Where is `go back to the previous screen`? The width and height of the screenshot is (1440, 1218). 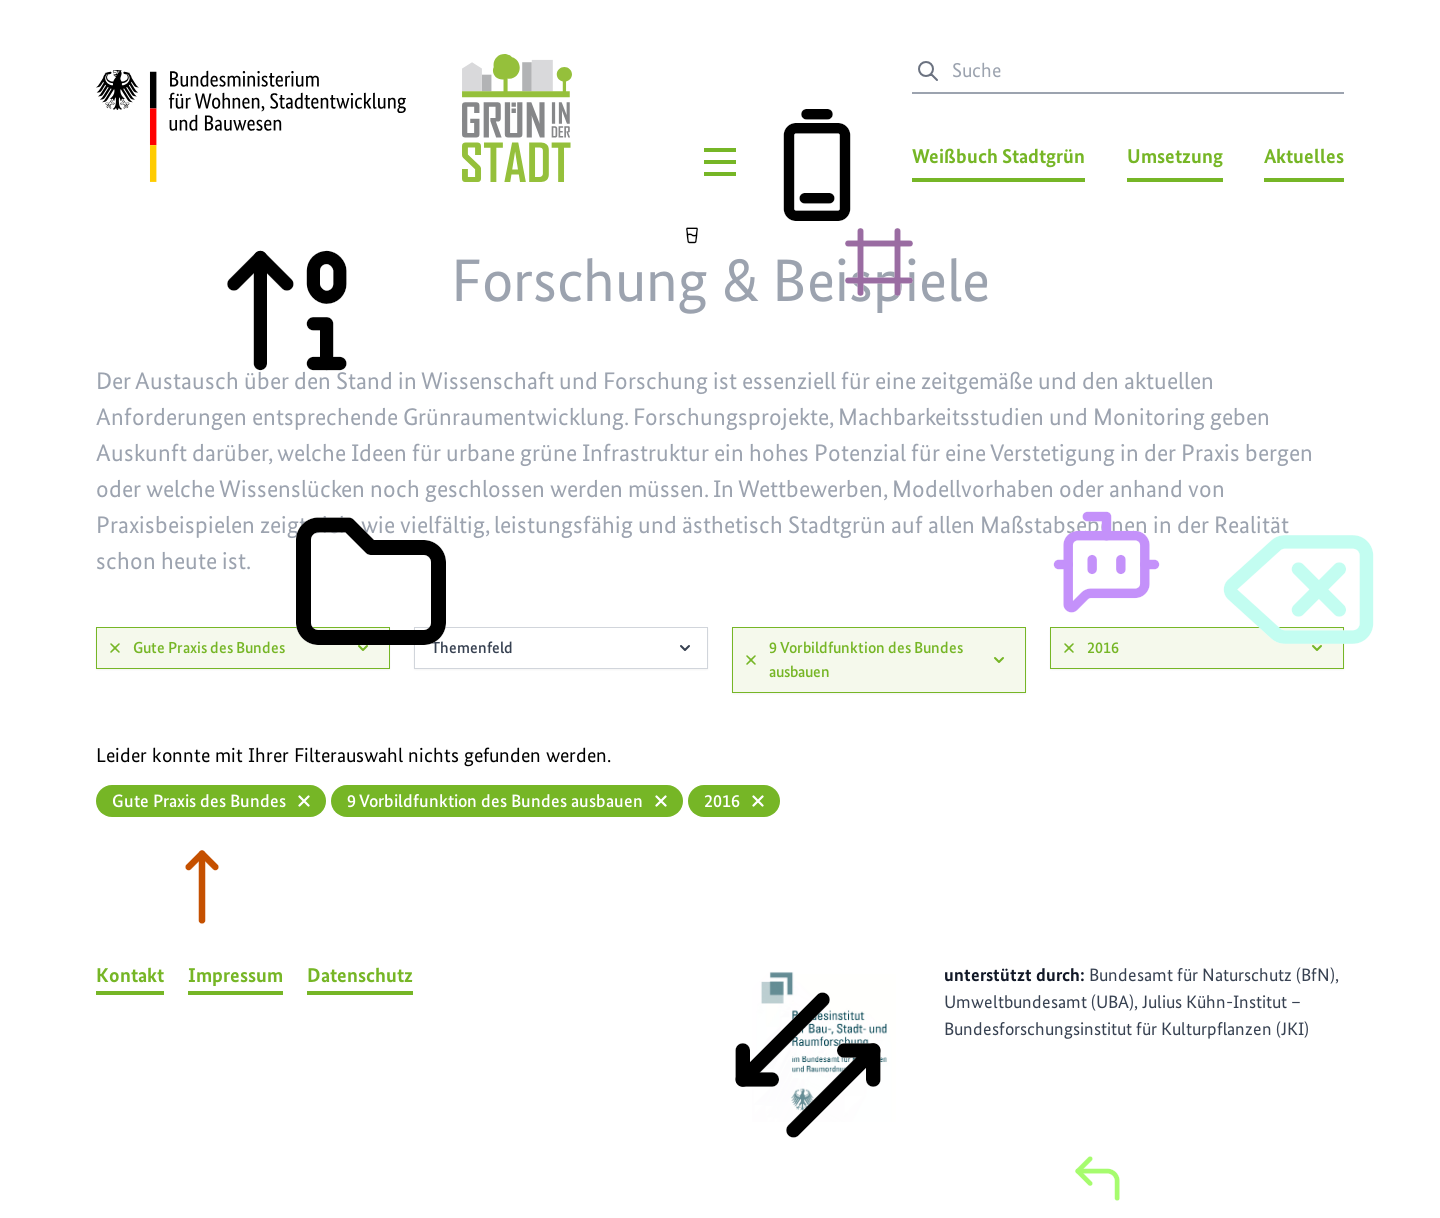 go back to the previous screen is located at coordinates (1097, 1178).